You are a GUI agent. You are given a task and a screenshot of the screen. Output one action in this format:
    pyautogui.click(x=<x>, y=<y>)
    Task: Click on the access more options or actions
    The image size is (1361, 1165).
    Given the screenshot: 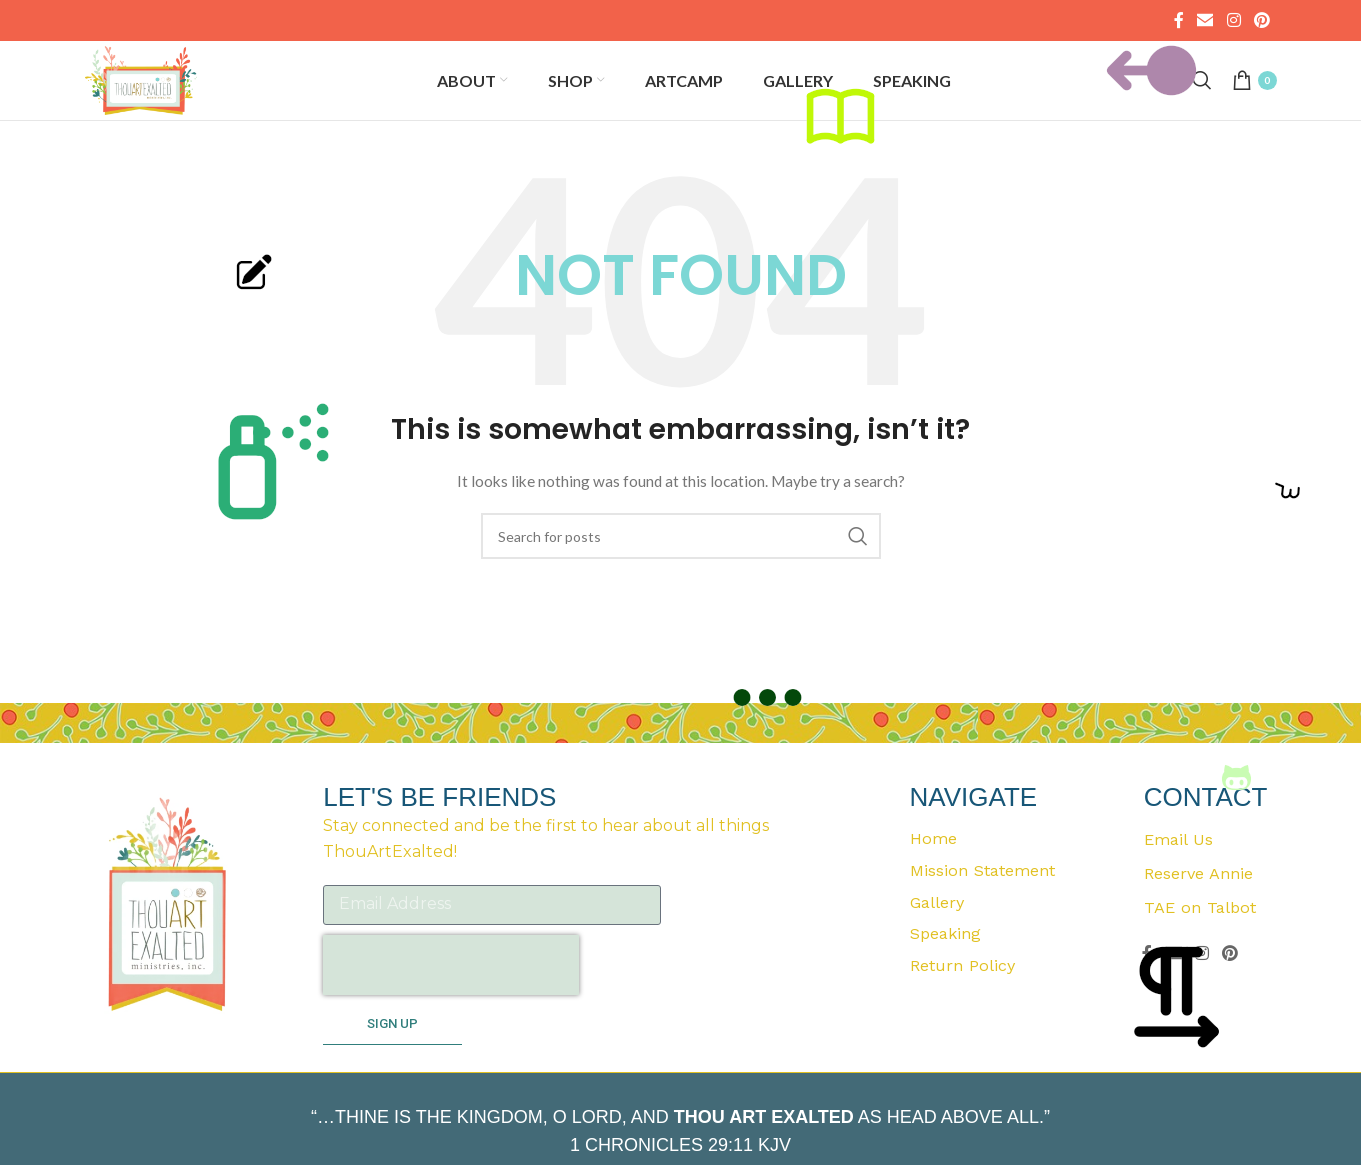 What is the action you would take?
    pyautogui.click(x=767, y=697)
    